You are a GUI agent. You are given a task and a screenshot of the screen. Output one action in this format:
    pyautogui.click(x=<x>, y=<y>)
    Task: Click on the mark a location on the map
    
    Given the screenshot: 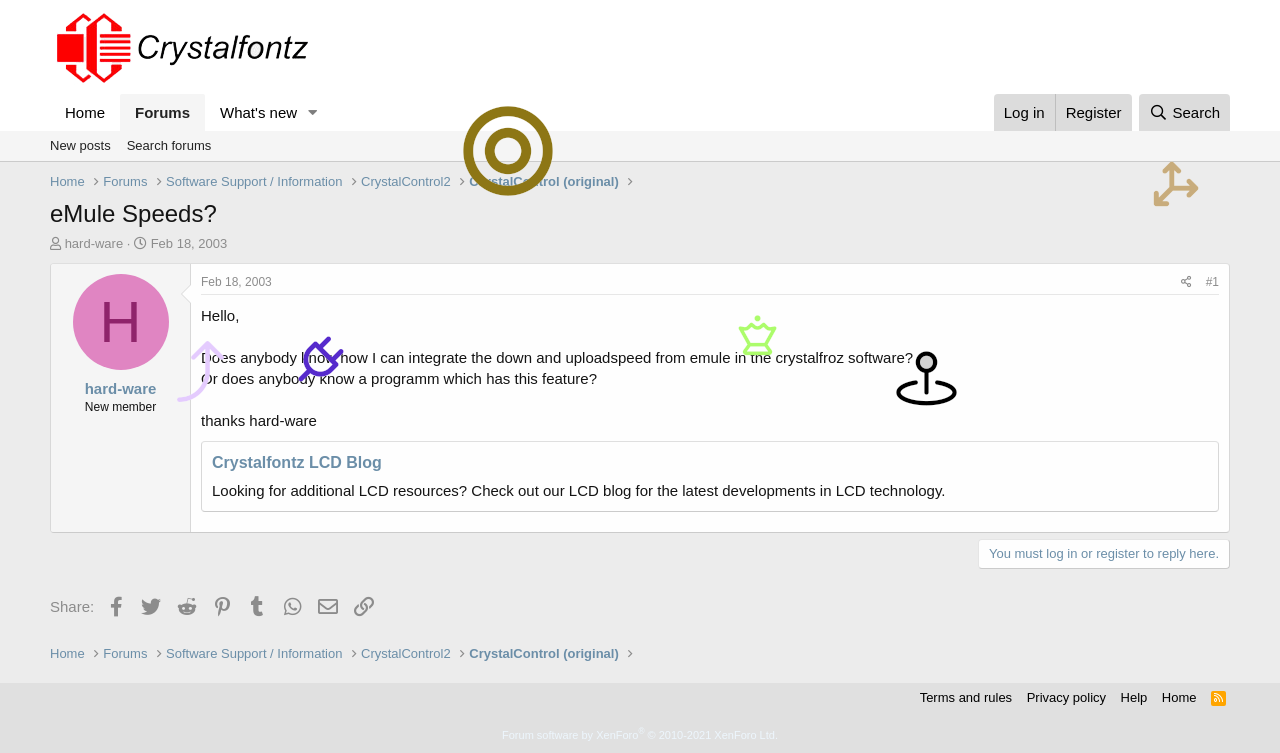 What is the action you would take?
    pyautogui.click(x=926, y=379)
    